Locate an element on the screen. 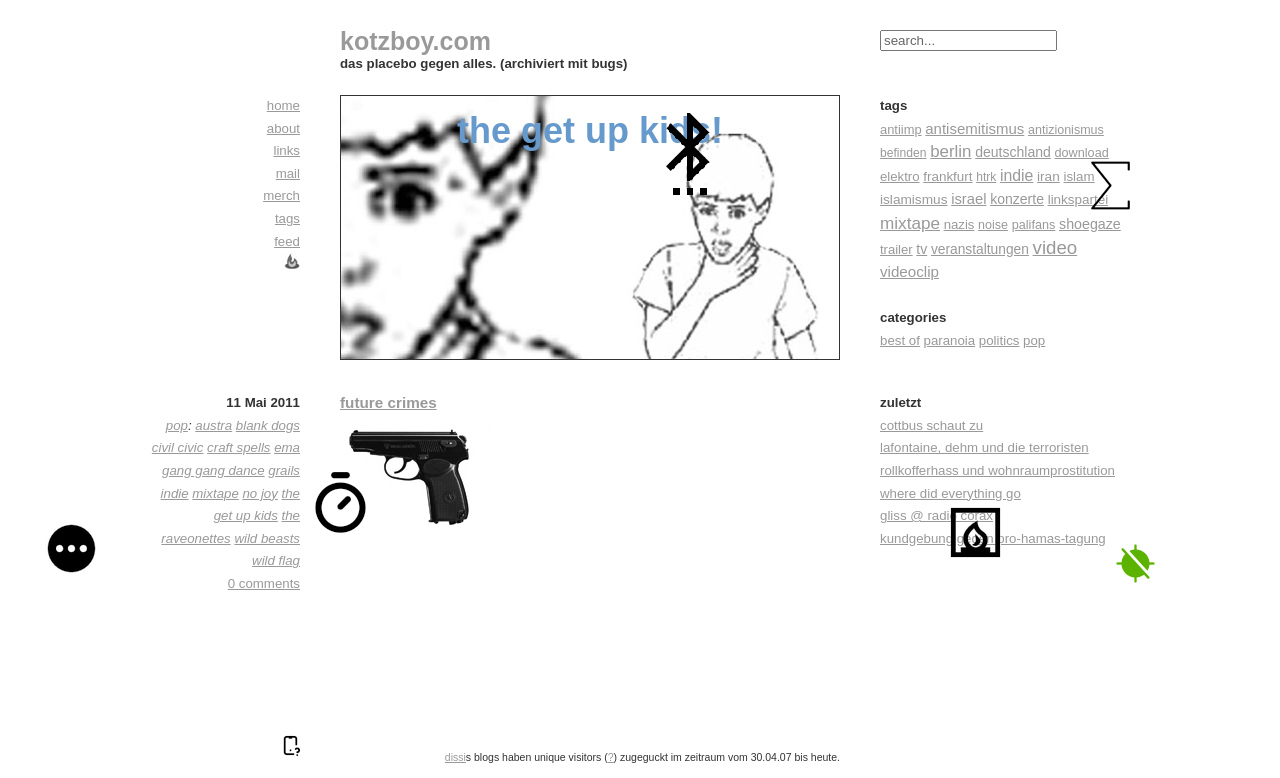  access fireplace or heating controls is located at coordinates (975, 532).